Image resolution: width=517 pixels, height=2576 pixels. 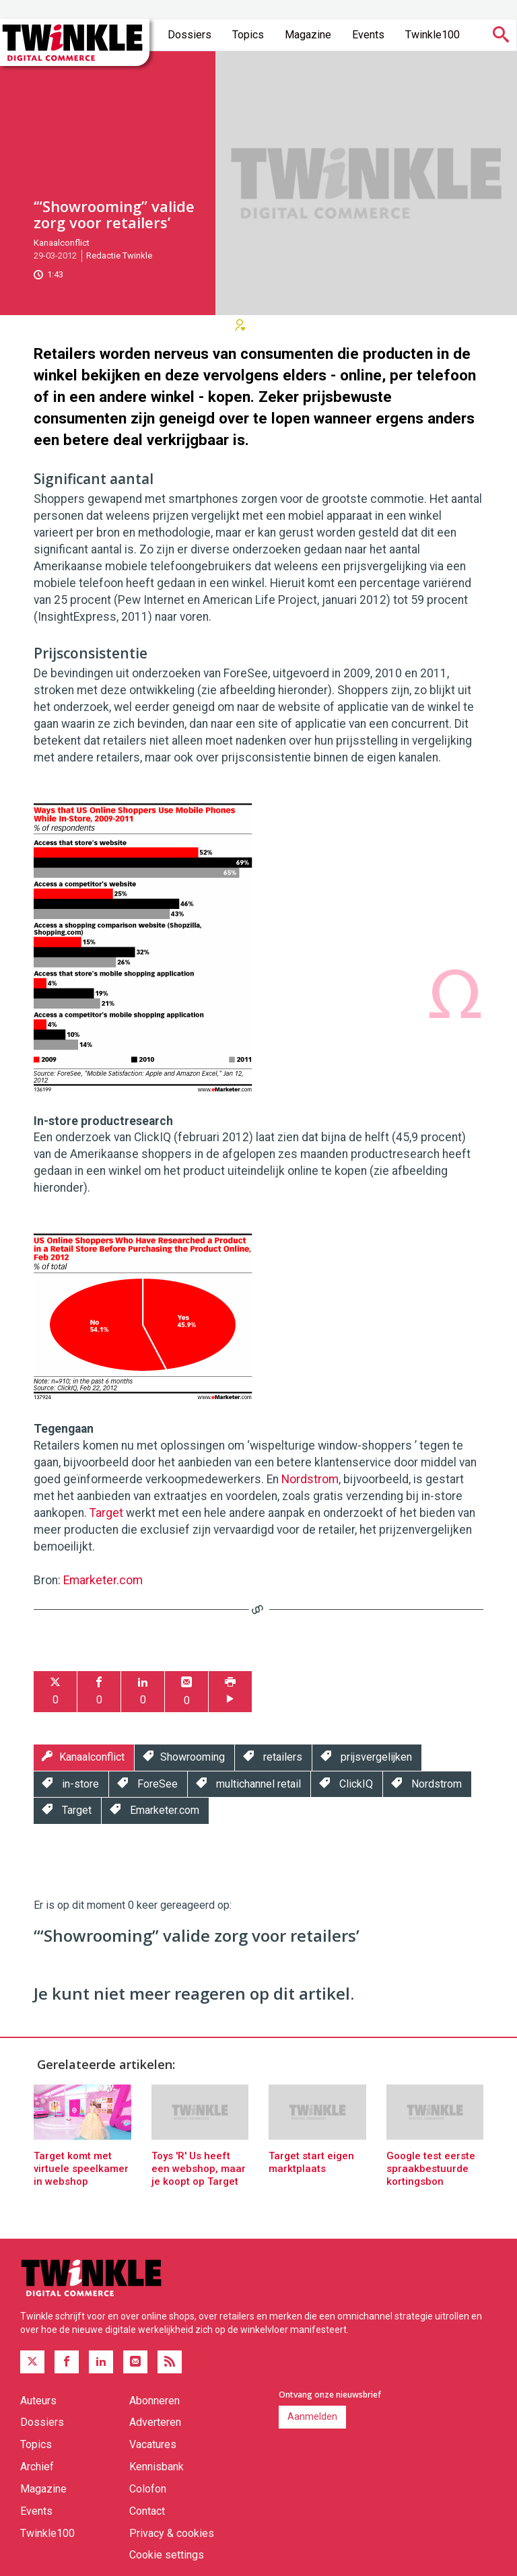 I want to click on insert omega symbol in text editor, so click(x=455, y=995).